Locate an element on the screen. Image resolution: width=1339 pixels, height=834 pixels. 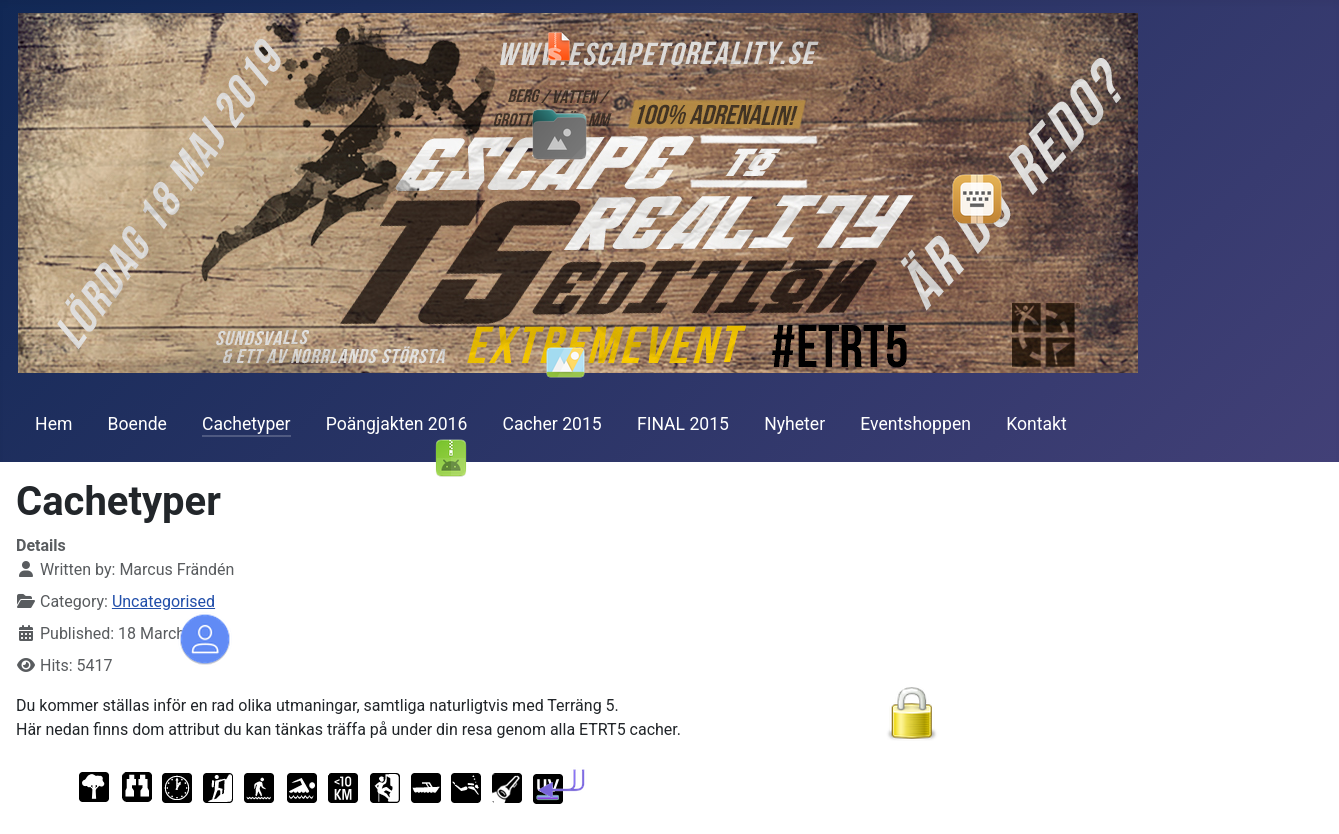
input source or keyboard layout settings file is located at coordinates (977, 200).